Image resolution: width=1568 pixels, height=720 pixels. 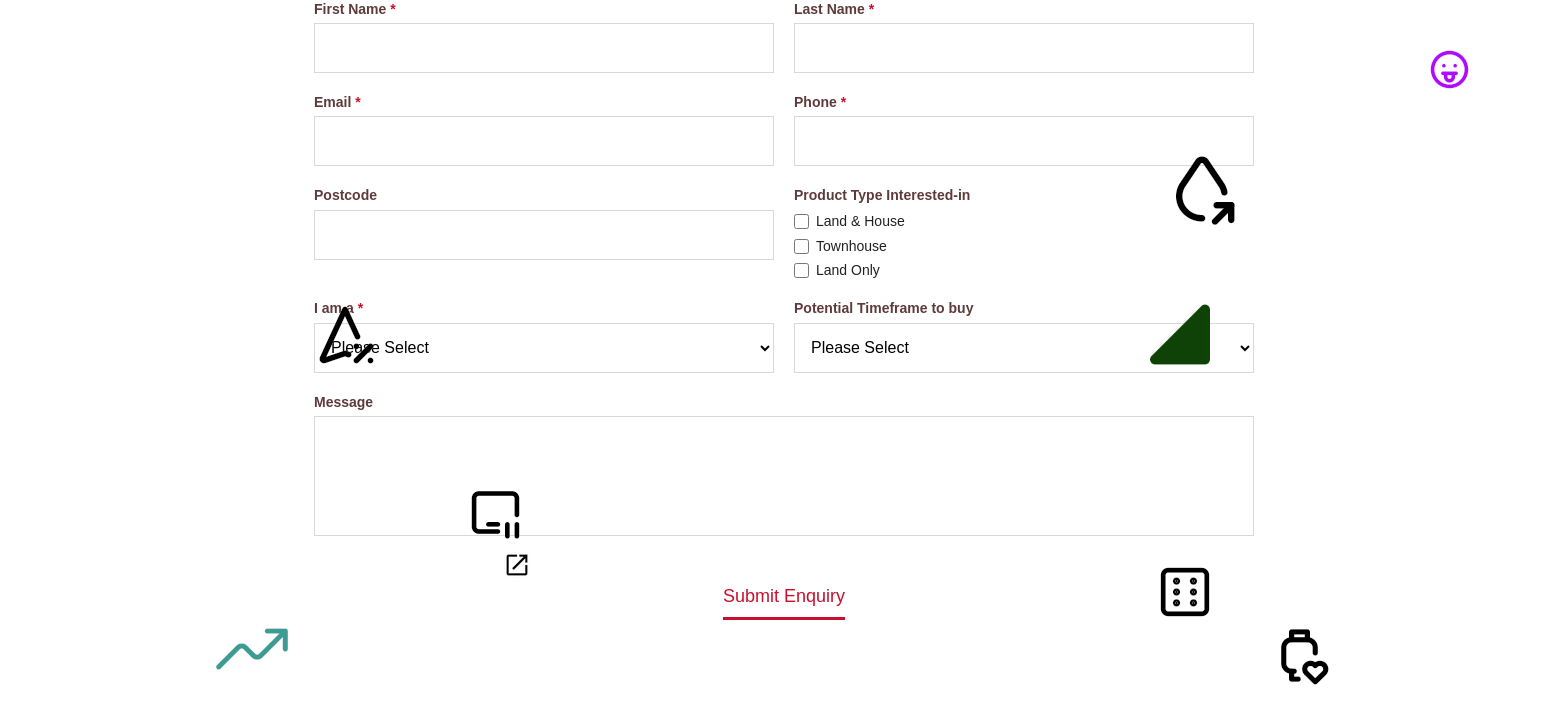 What do you see at coordinates (252, 649) in the screenshot?
I see `view trending or popular content` at bounding box center [252, 649].